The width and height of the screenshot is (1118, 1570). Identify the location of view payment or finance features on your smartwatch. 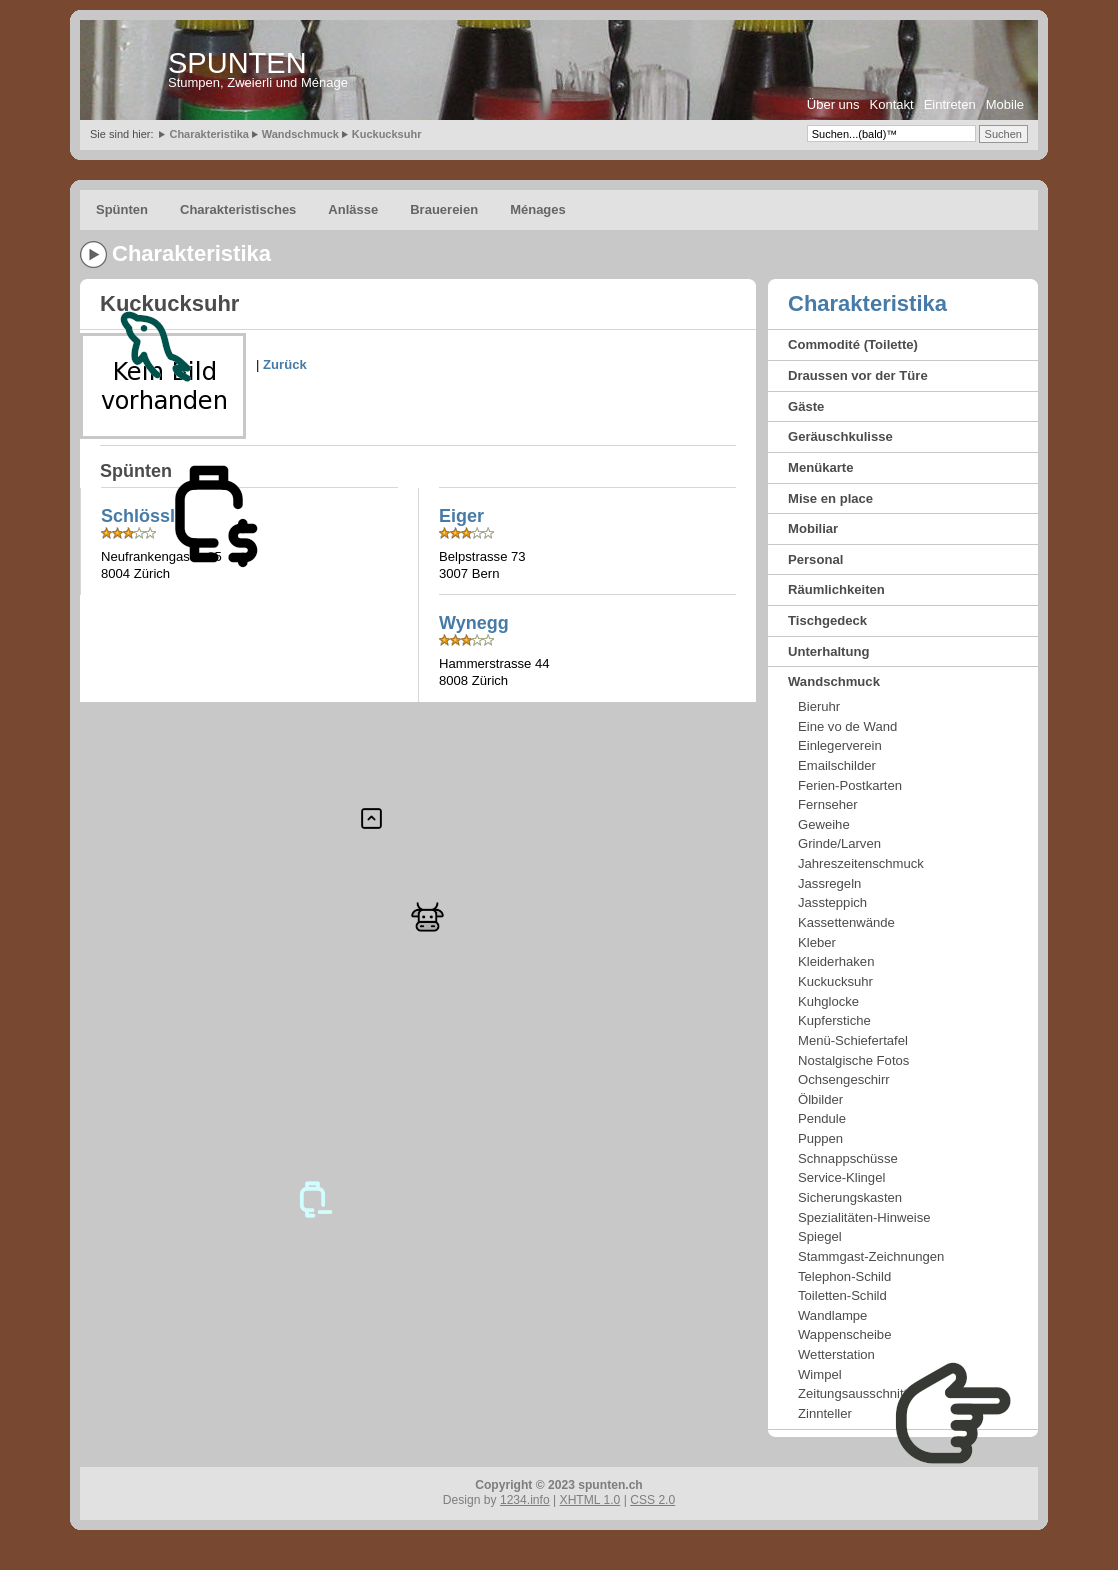
(209, 514).